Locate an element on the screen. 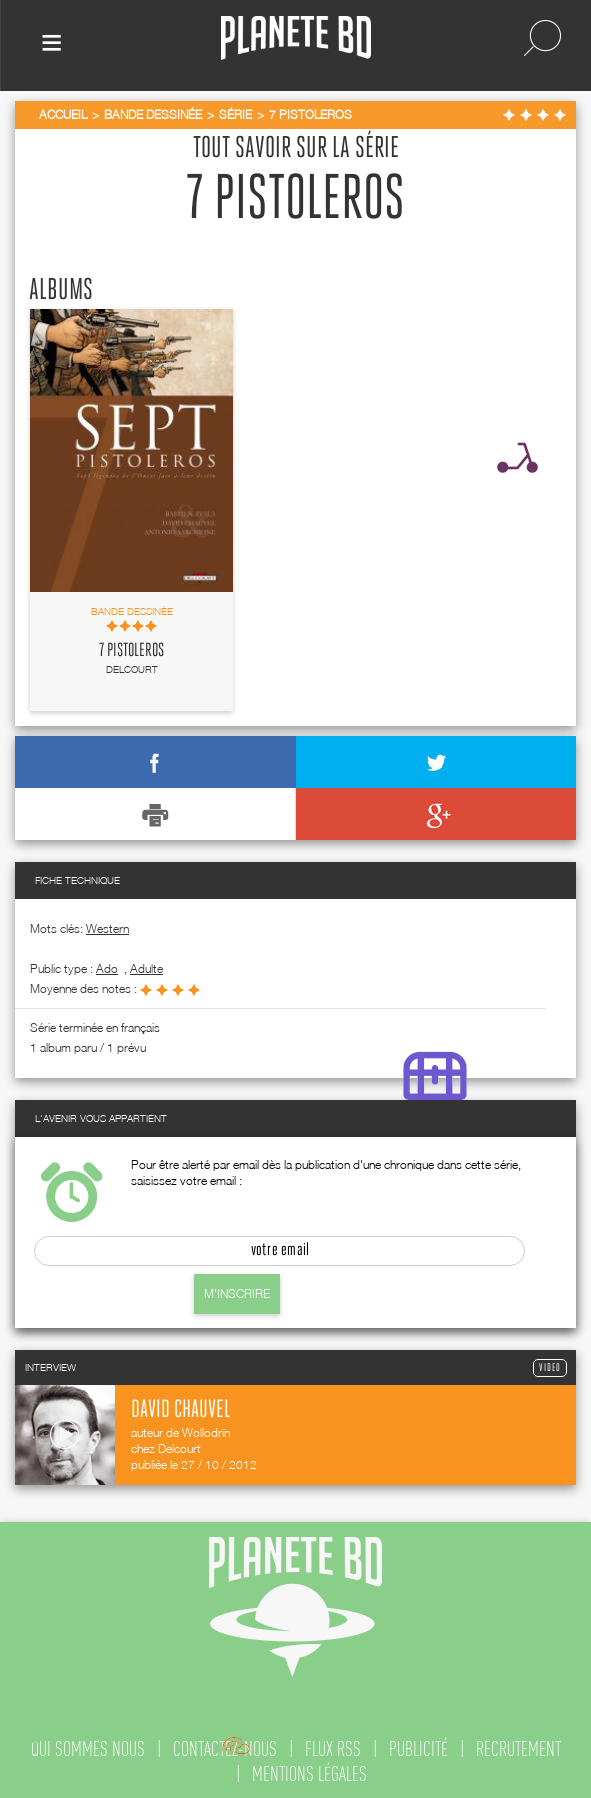 Image resolution: width=591 pixels, height=1798 pixels. select scooter as transportation mode is located at coordinates (517, 459).